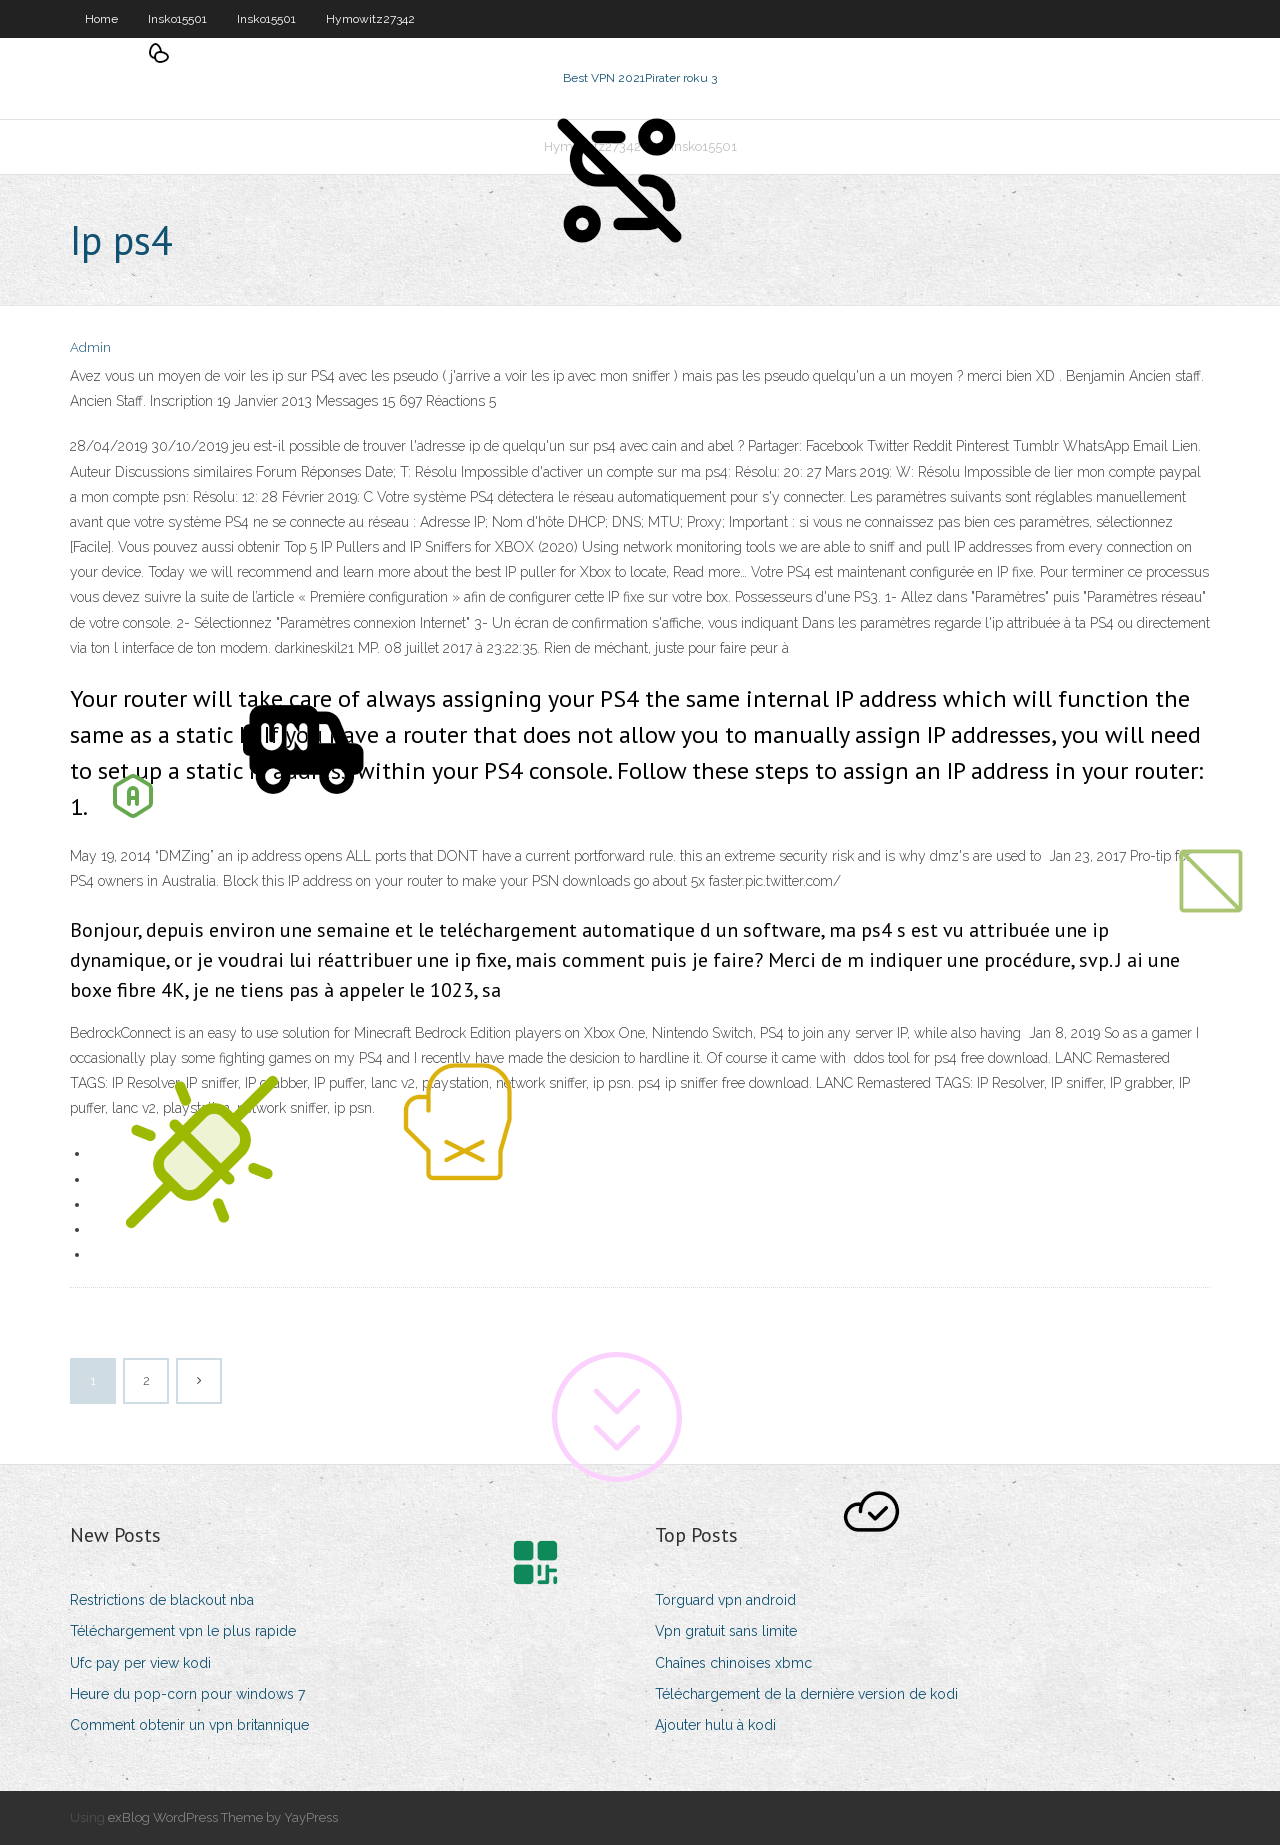 This screenshot has width=1280, height=1845. I want to click on browse egg or breakfast recipes, so click(159, 52).